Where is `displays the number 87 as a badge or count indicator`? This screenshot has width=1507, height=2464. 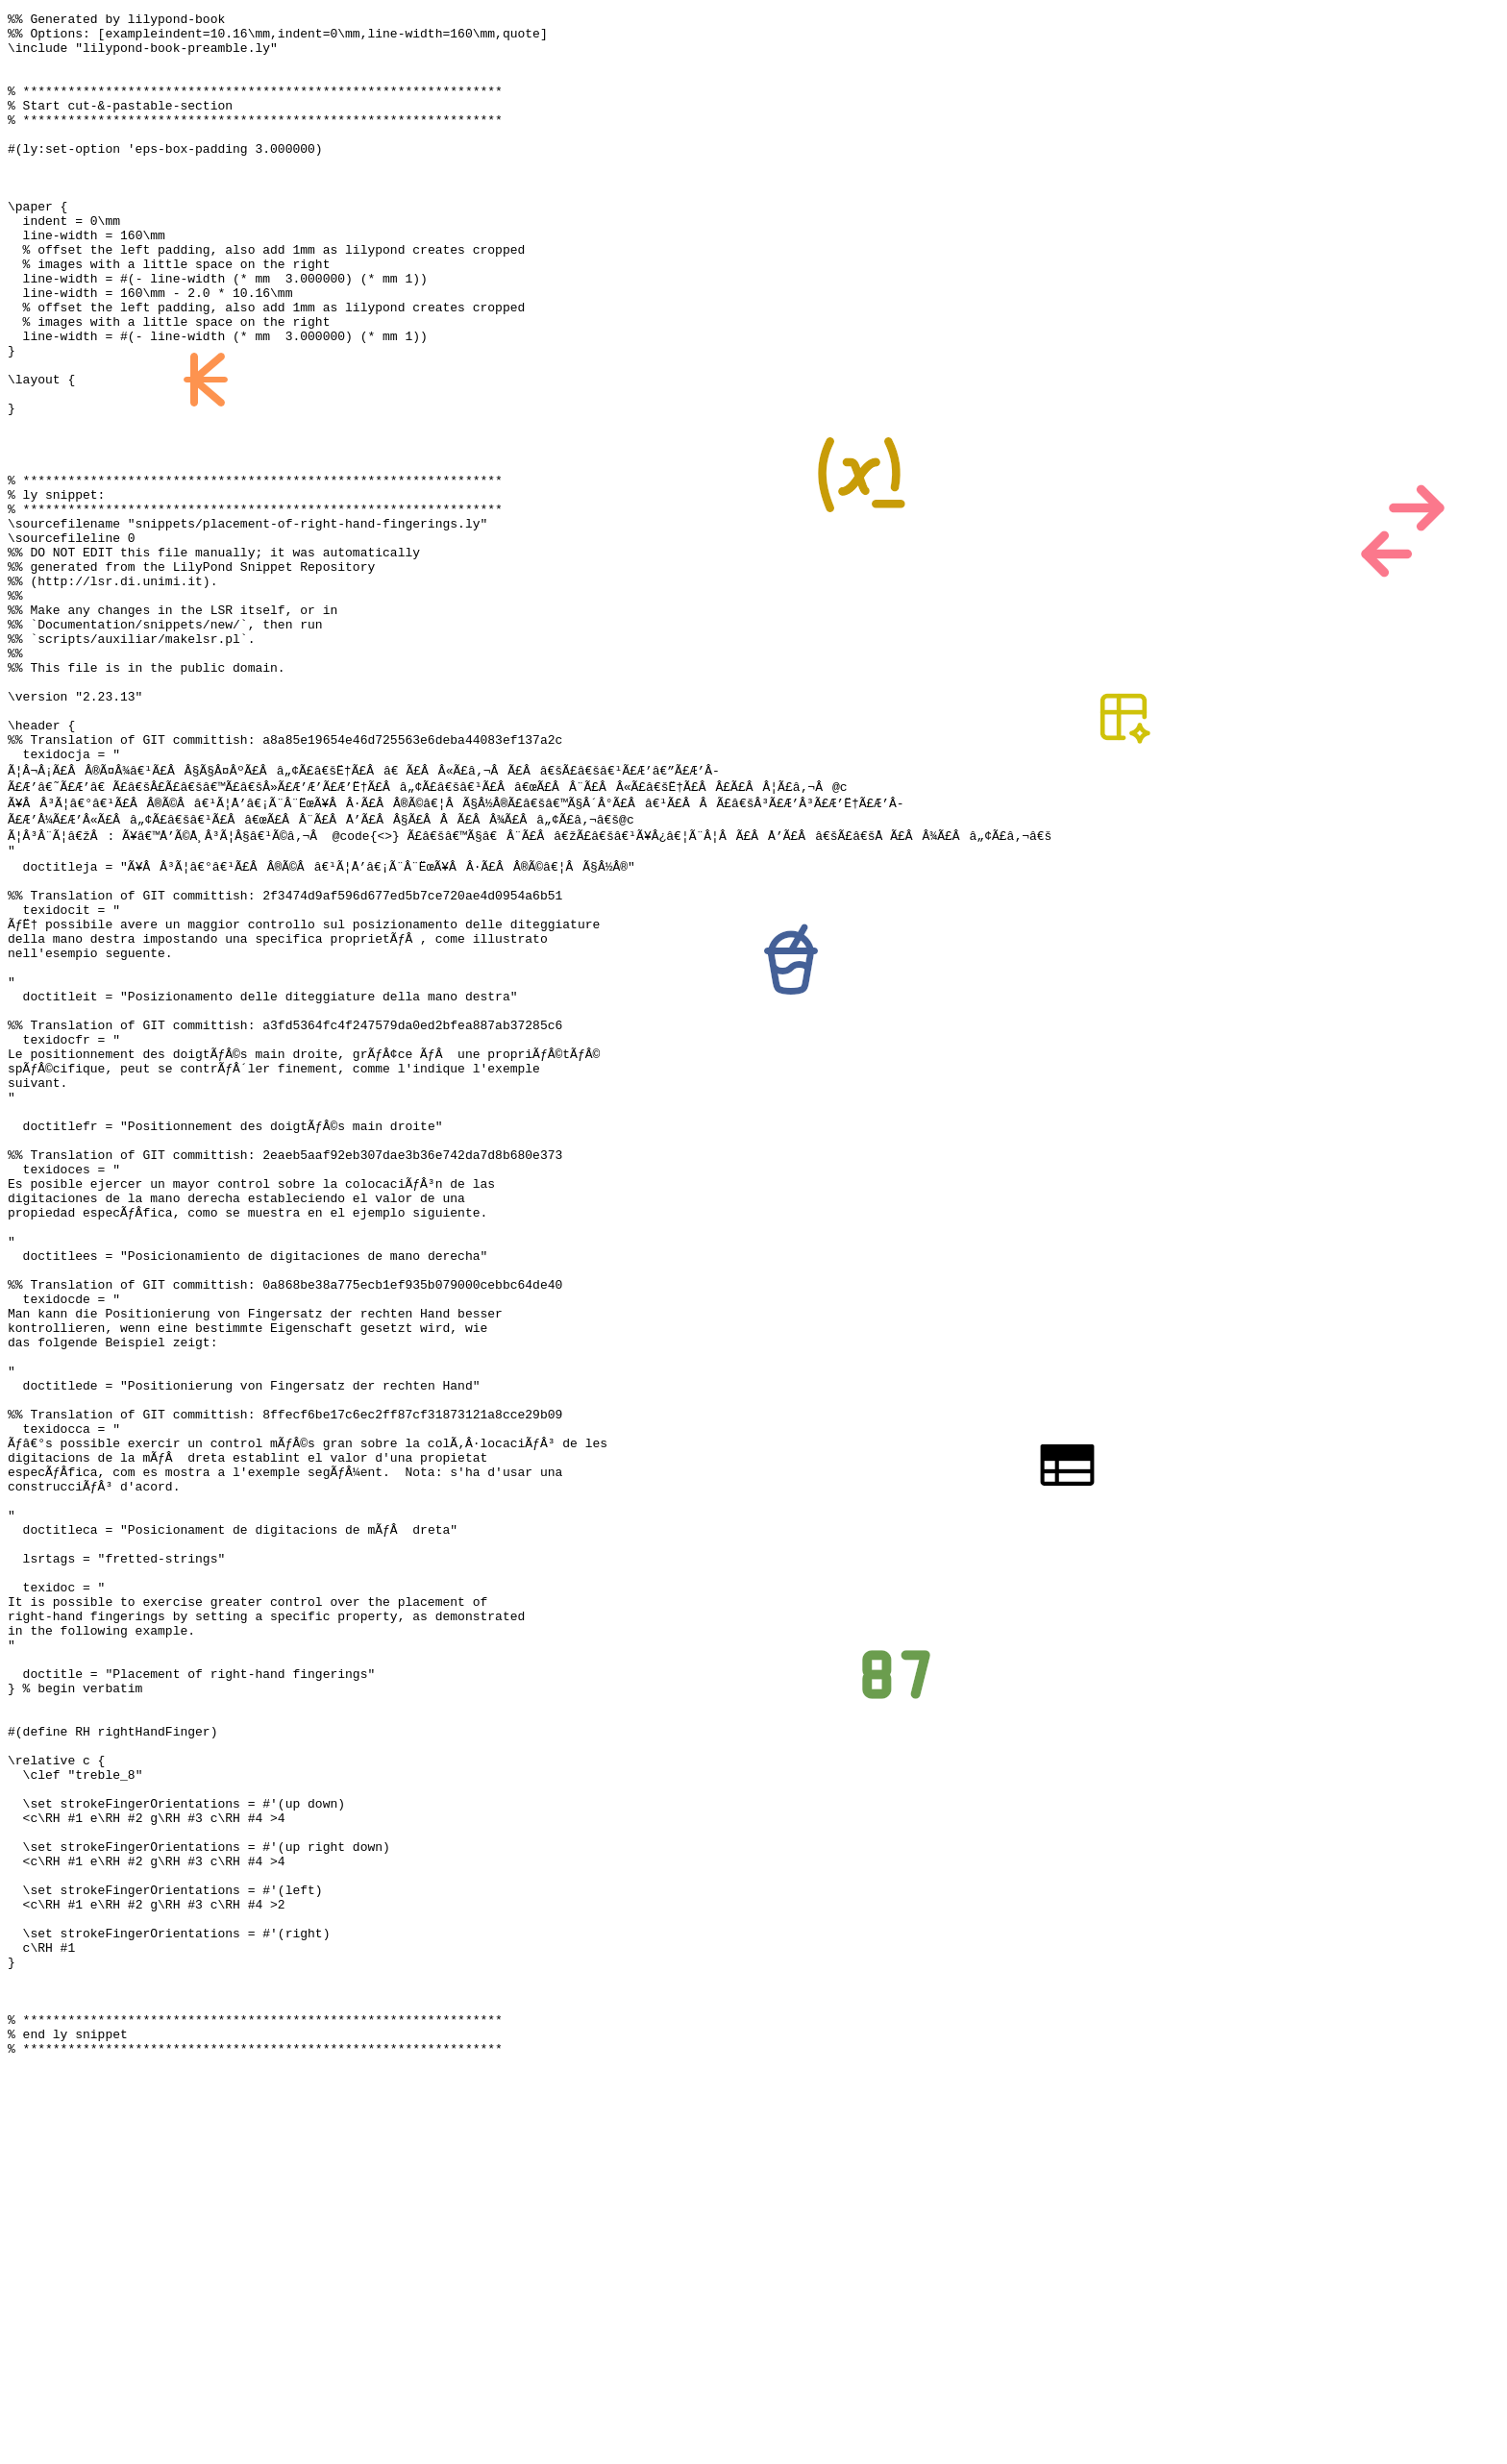
displays the number 87 as a badge or count indicator is located at coordinates (896, 1674).